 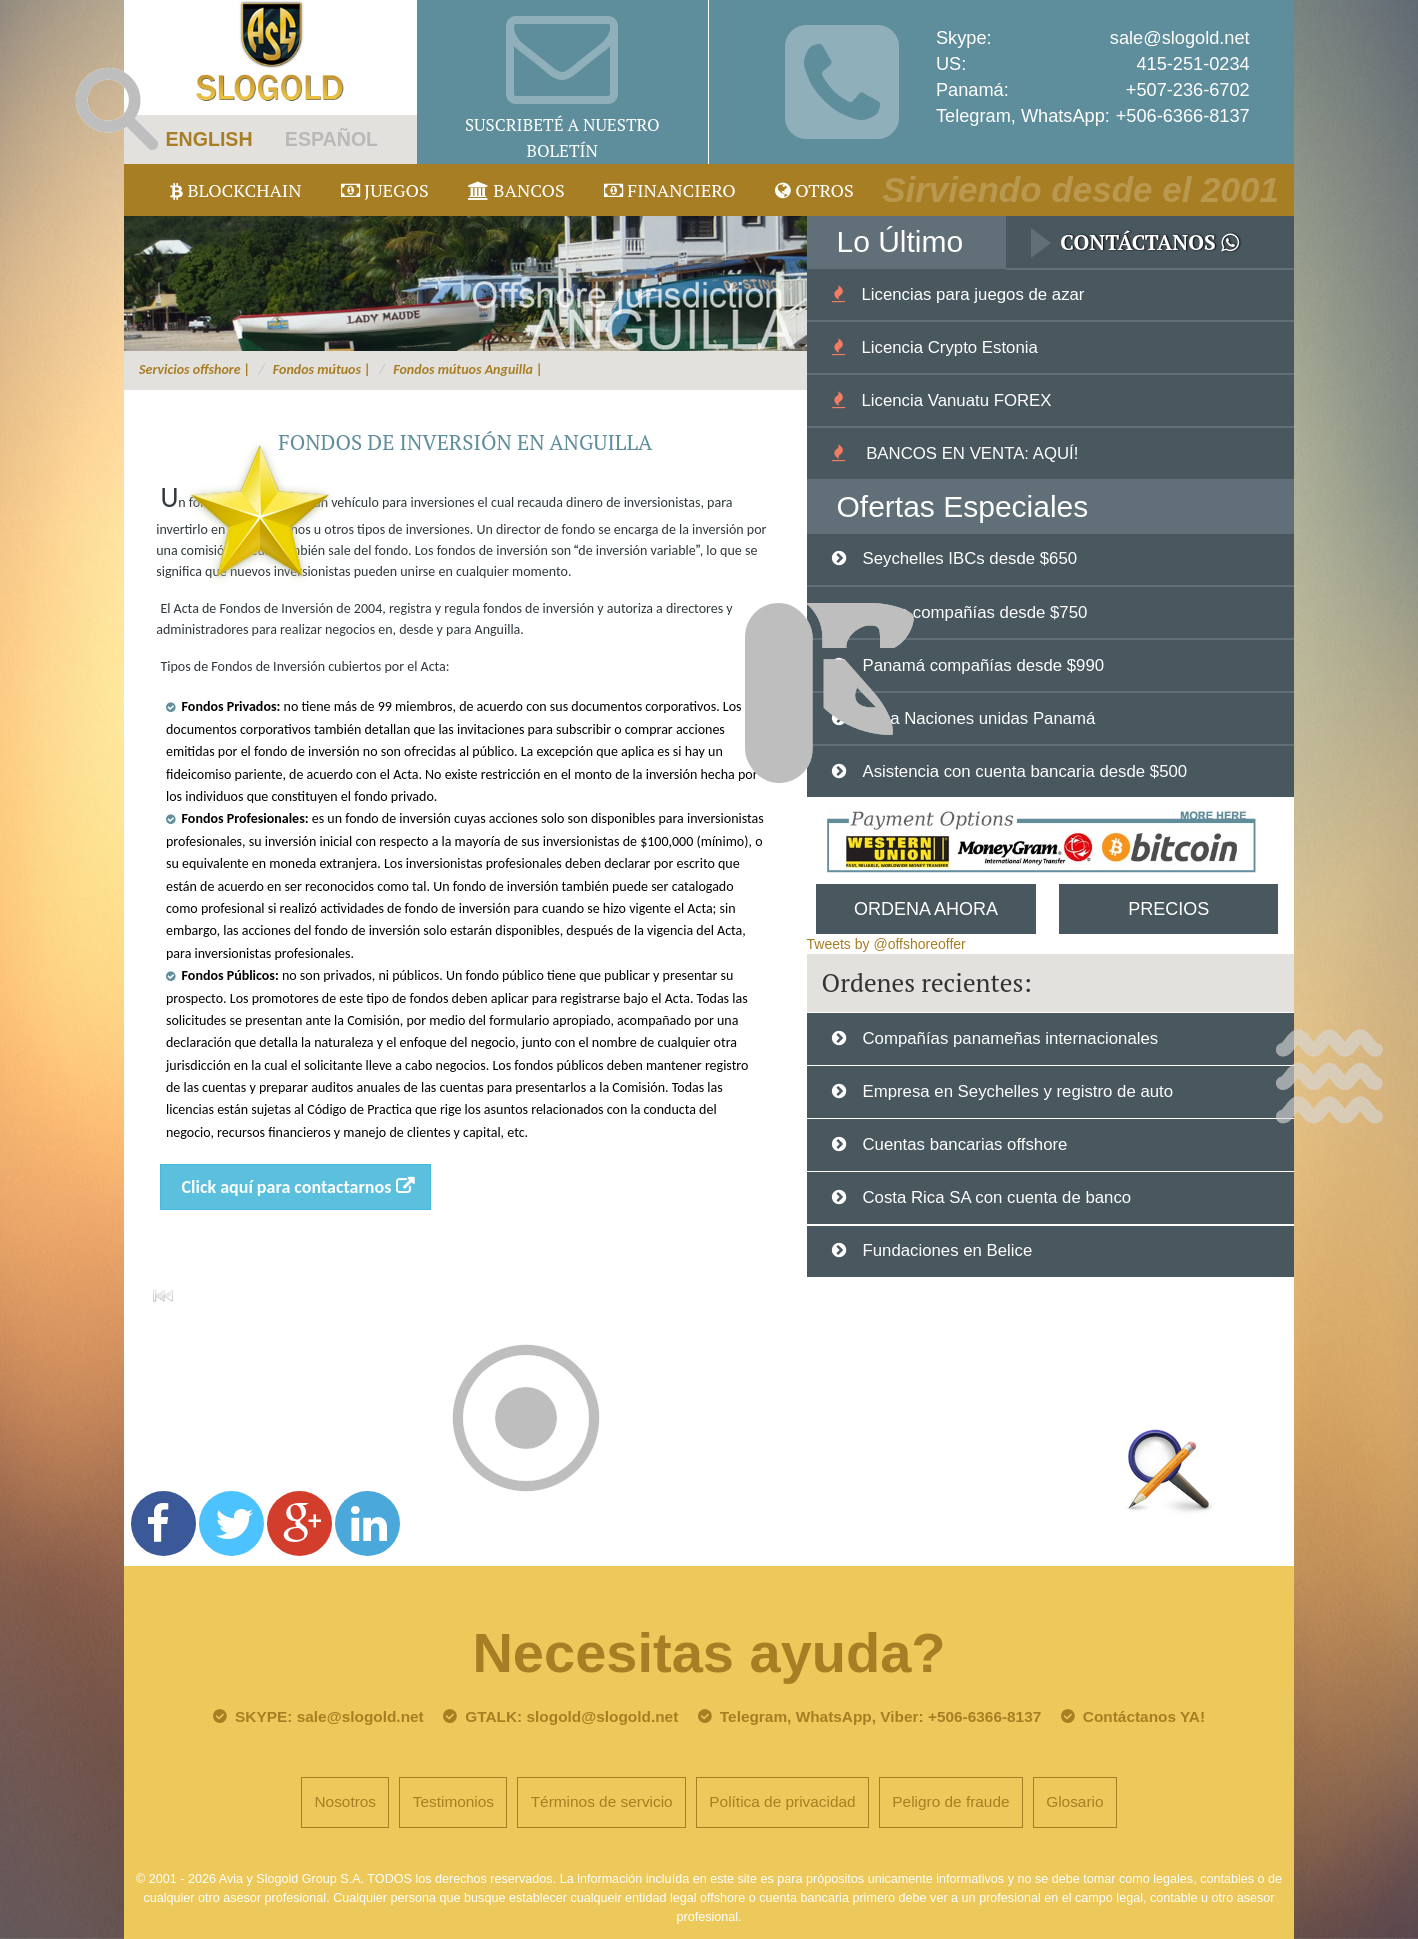 I want to click on indicates foggy weather conditions, so click(x=1329, y=1076).